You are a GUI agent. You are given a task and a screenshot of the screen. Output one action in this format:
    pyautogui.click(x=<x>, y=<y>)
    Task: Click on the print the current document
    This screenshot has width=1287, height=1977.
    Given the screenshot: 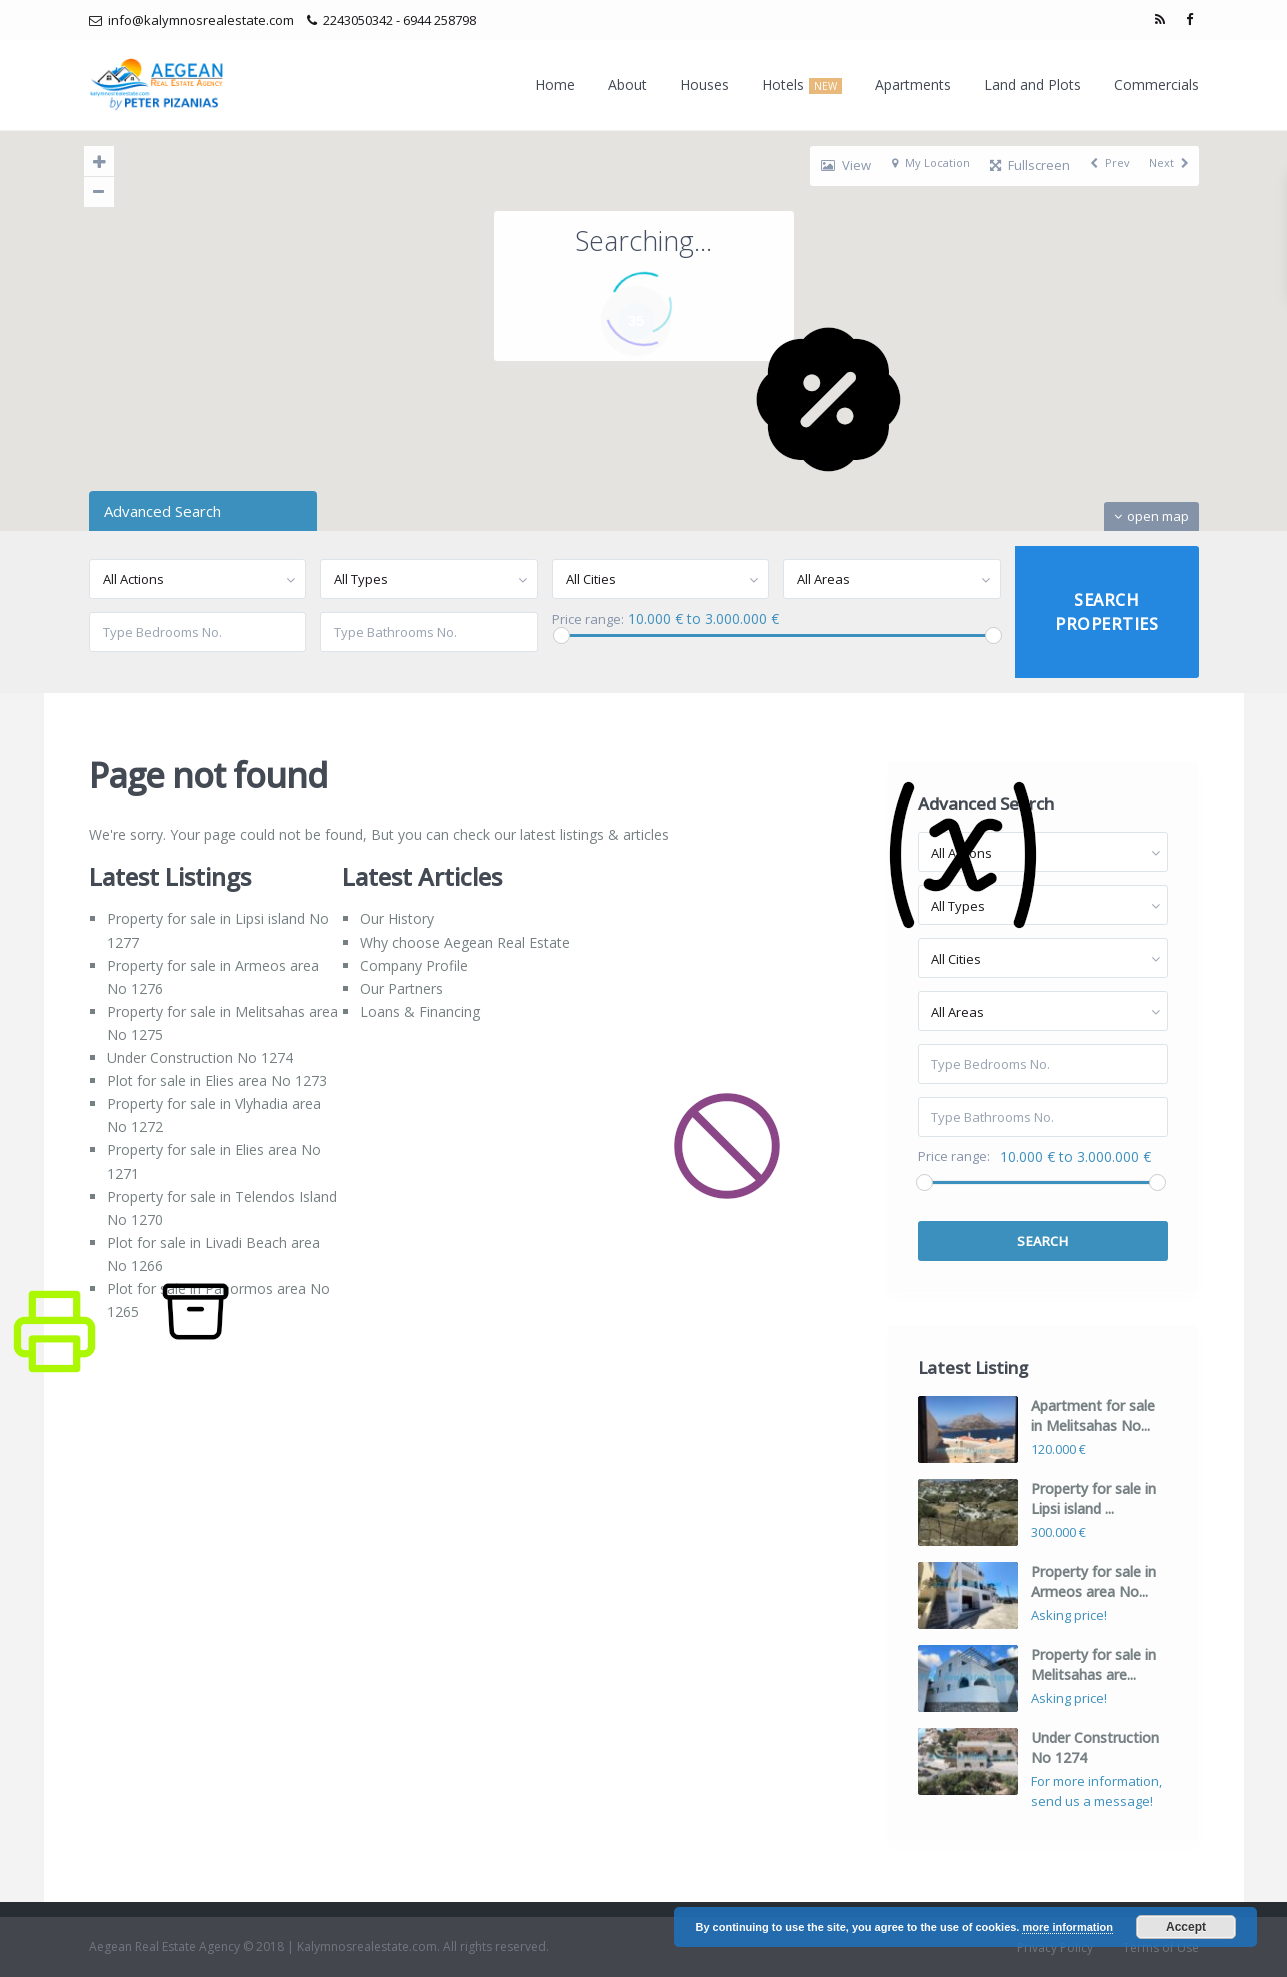 What is the action you would take?
    pyautogui.click(x=54, y=1331)
    